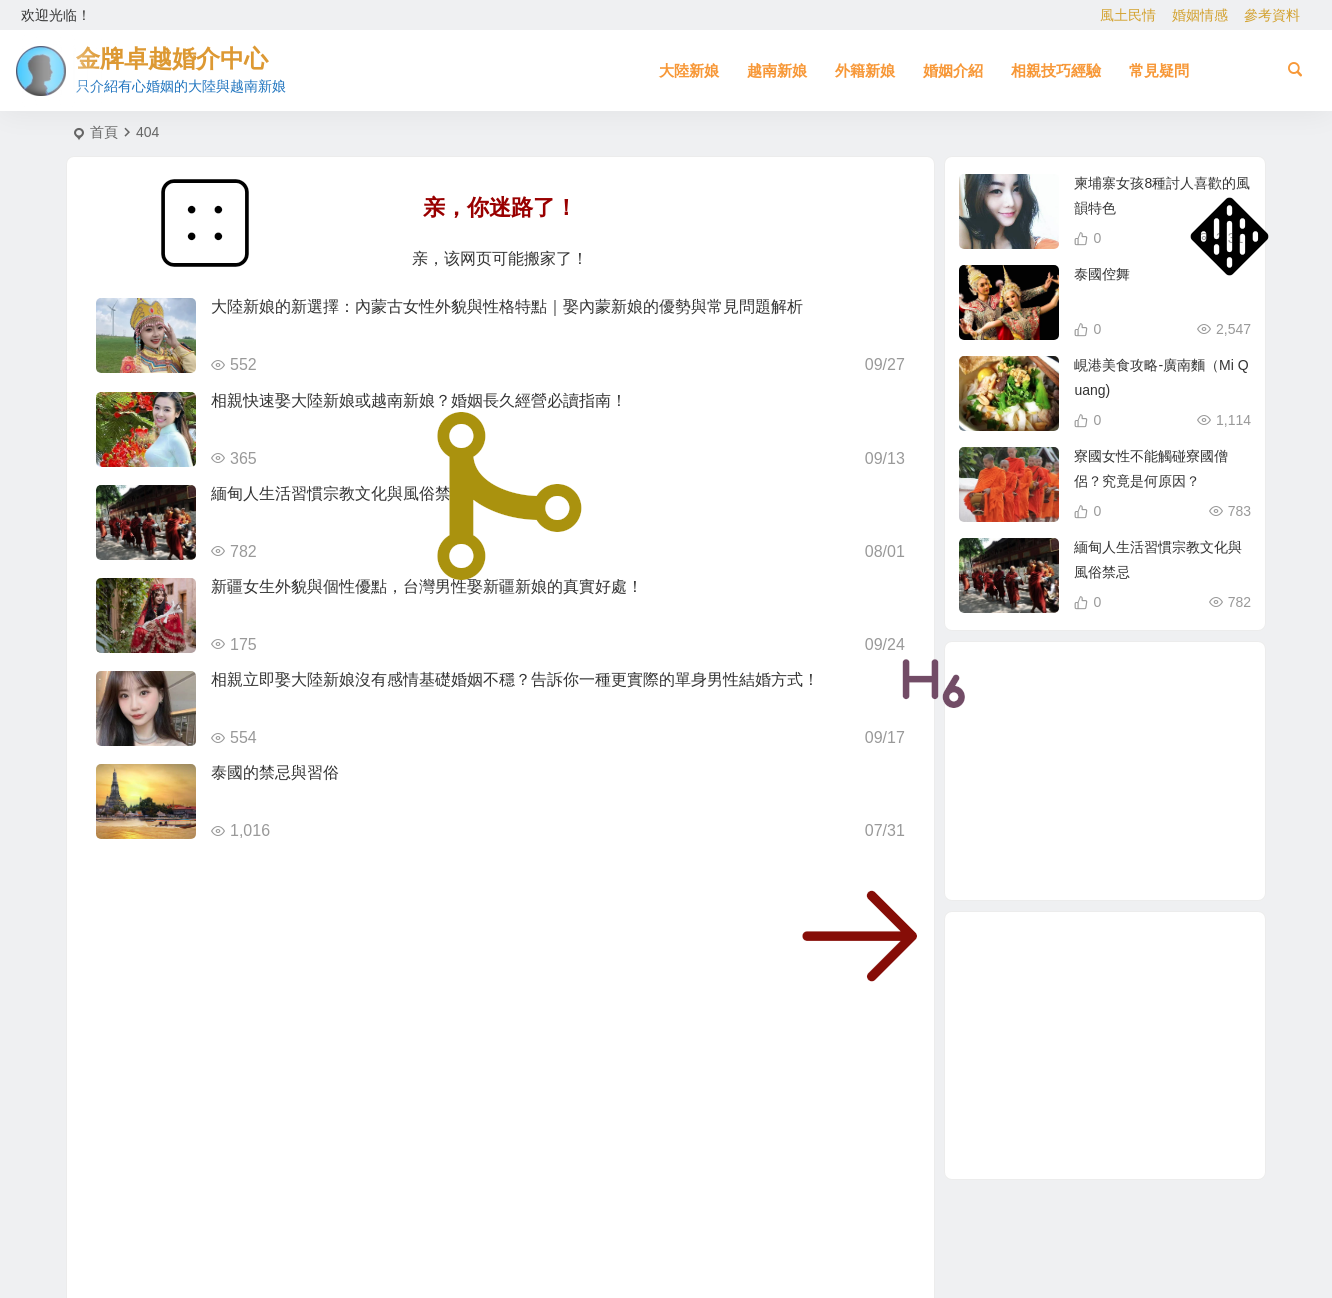  What do you see at coordinates (930, 682) in the screenshot?
I see `format text as heading level 6` at bounding box center [930, 682].